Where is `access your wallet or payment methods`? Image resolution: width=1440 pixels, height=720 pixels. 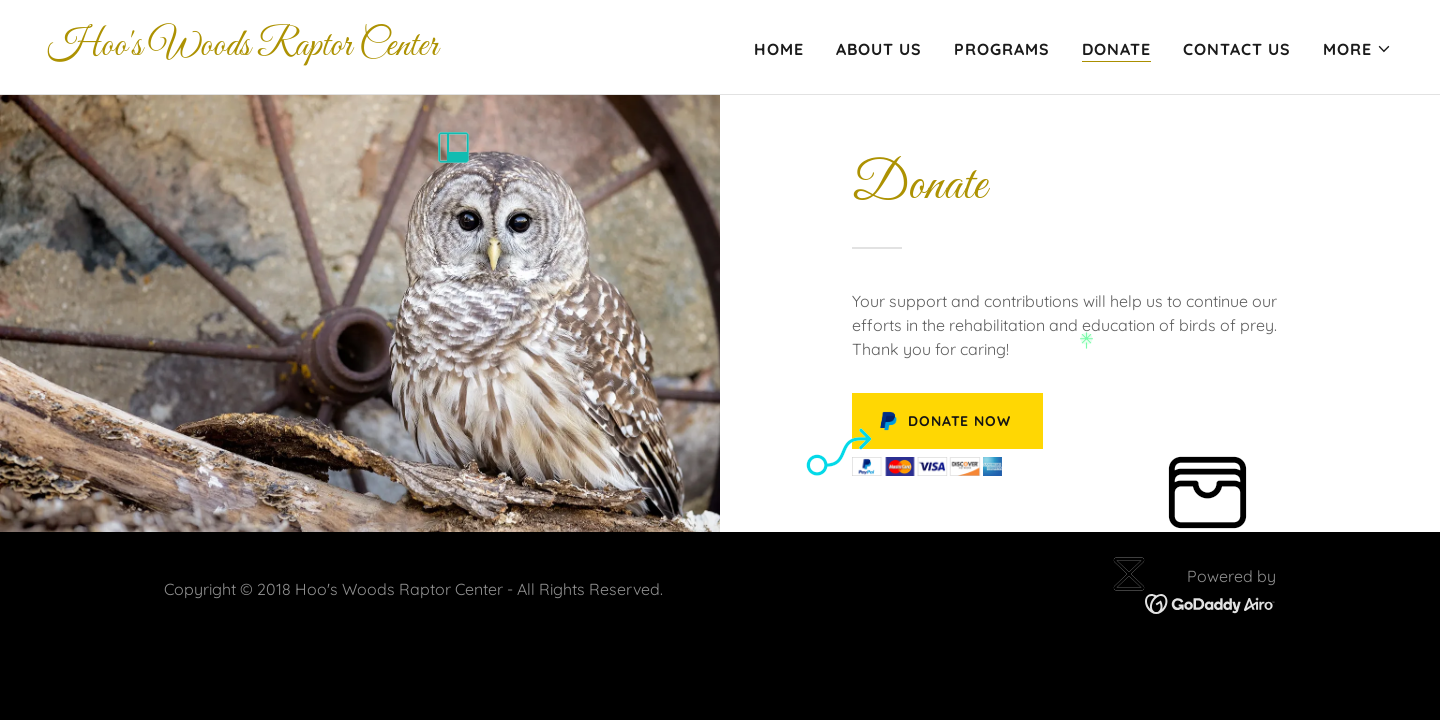
access your wallet or payment methods is located at coordinates (1207, 492).